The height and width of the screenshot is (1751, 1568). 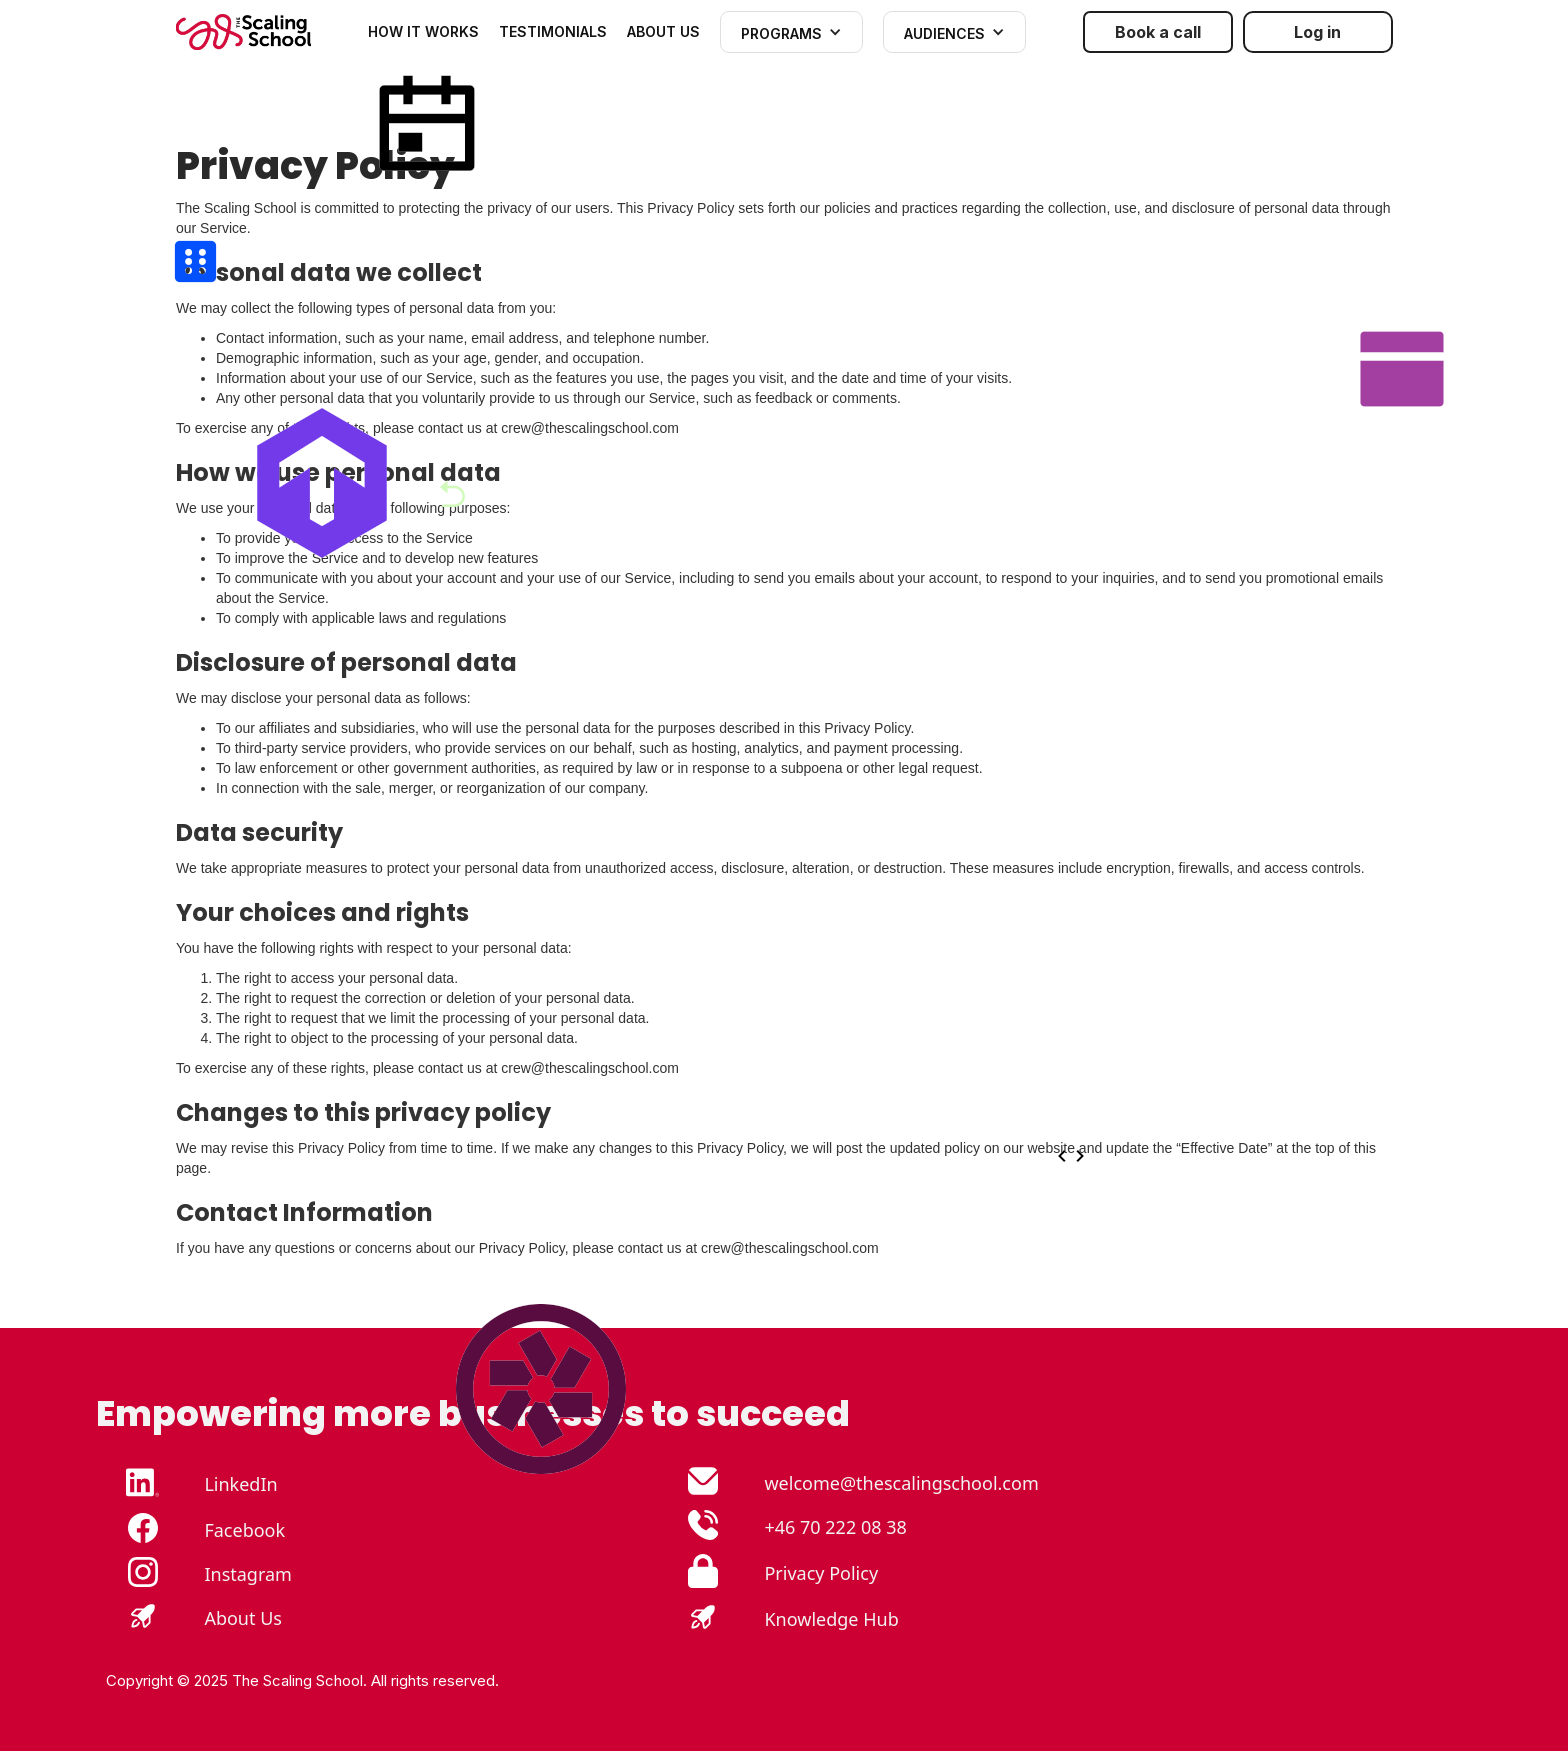 What do you see at coordinates (322, 483) in the screenshot?
I see `open checkmk monitoring dashboard` at bounding box center [322, 483].